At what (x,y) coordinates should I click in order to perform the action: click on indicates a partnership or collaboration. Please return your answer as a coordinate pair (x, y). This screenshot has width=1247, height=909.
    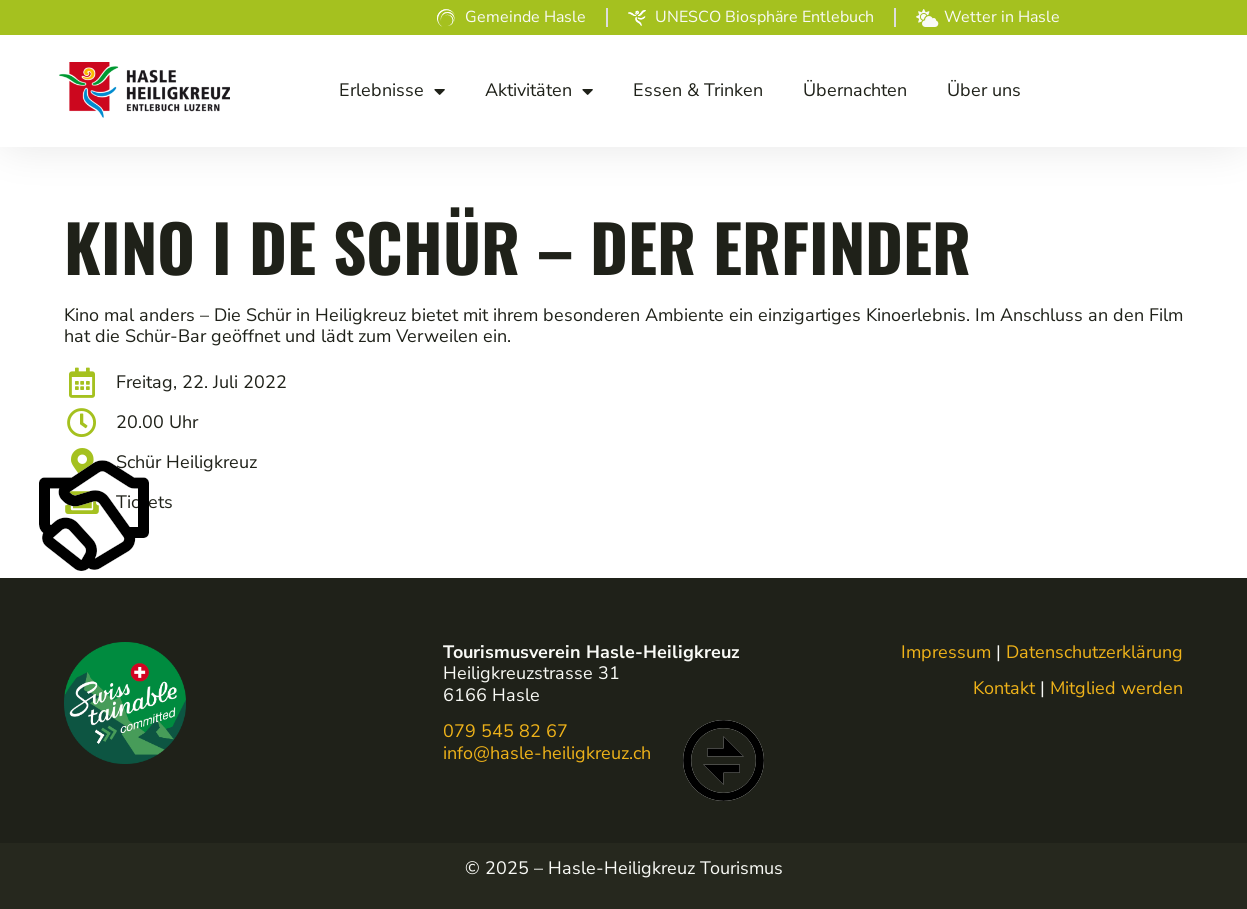
    Looking at the image, I should click on (94, 516).